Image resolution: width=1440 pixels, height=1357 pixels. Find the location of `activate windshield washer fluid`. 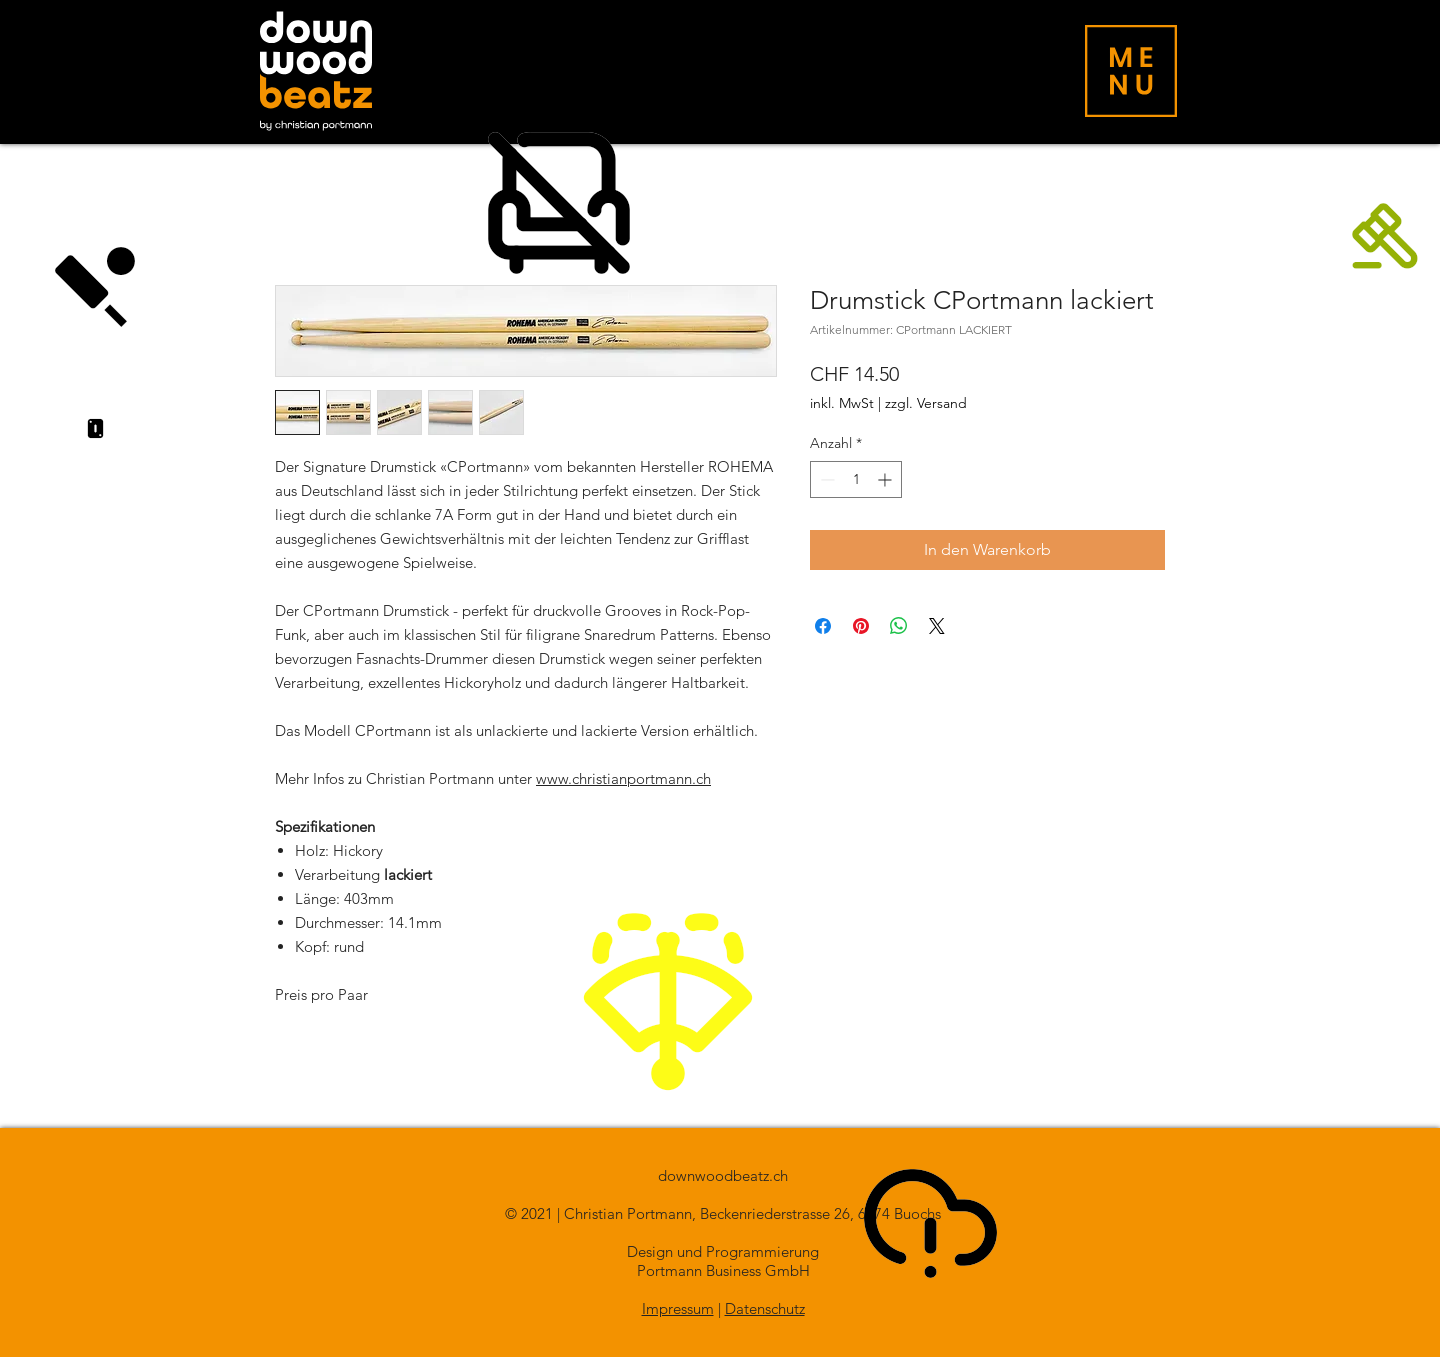

activate windshield washer fluid is located at coordinates (668, 1006).